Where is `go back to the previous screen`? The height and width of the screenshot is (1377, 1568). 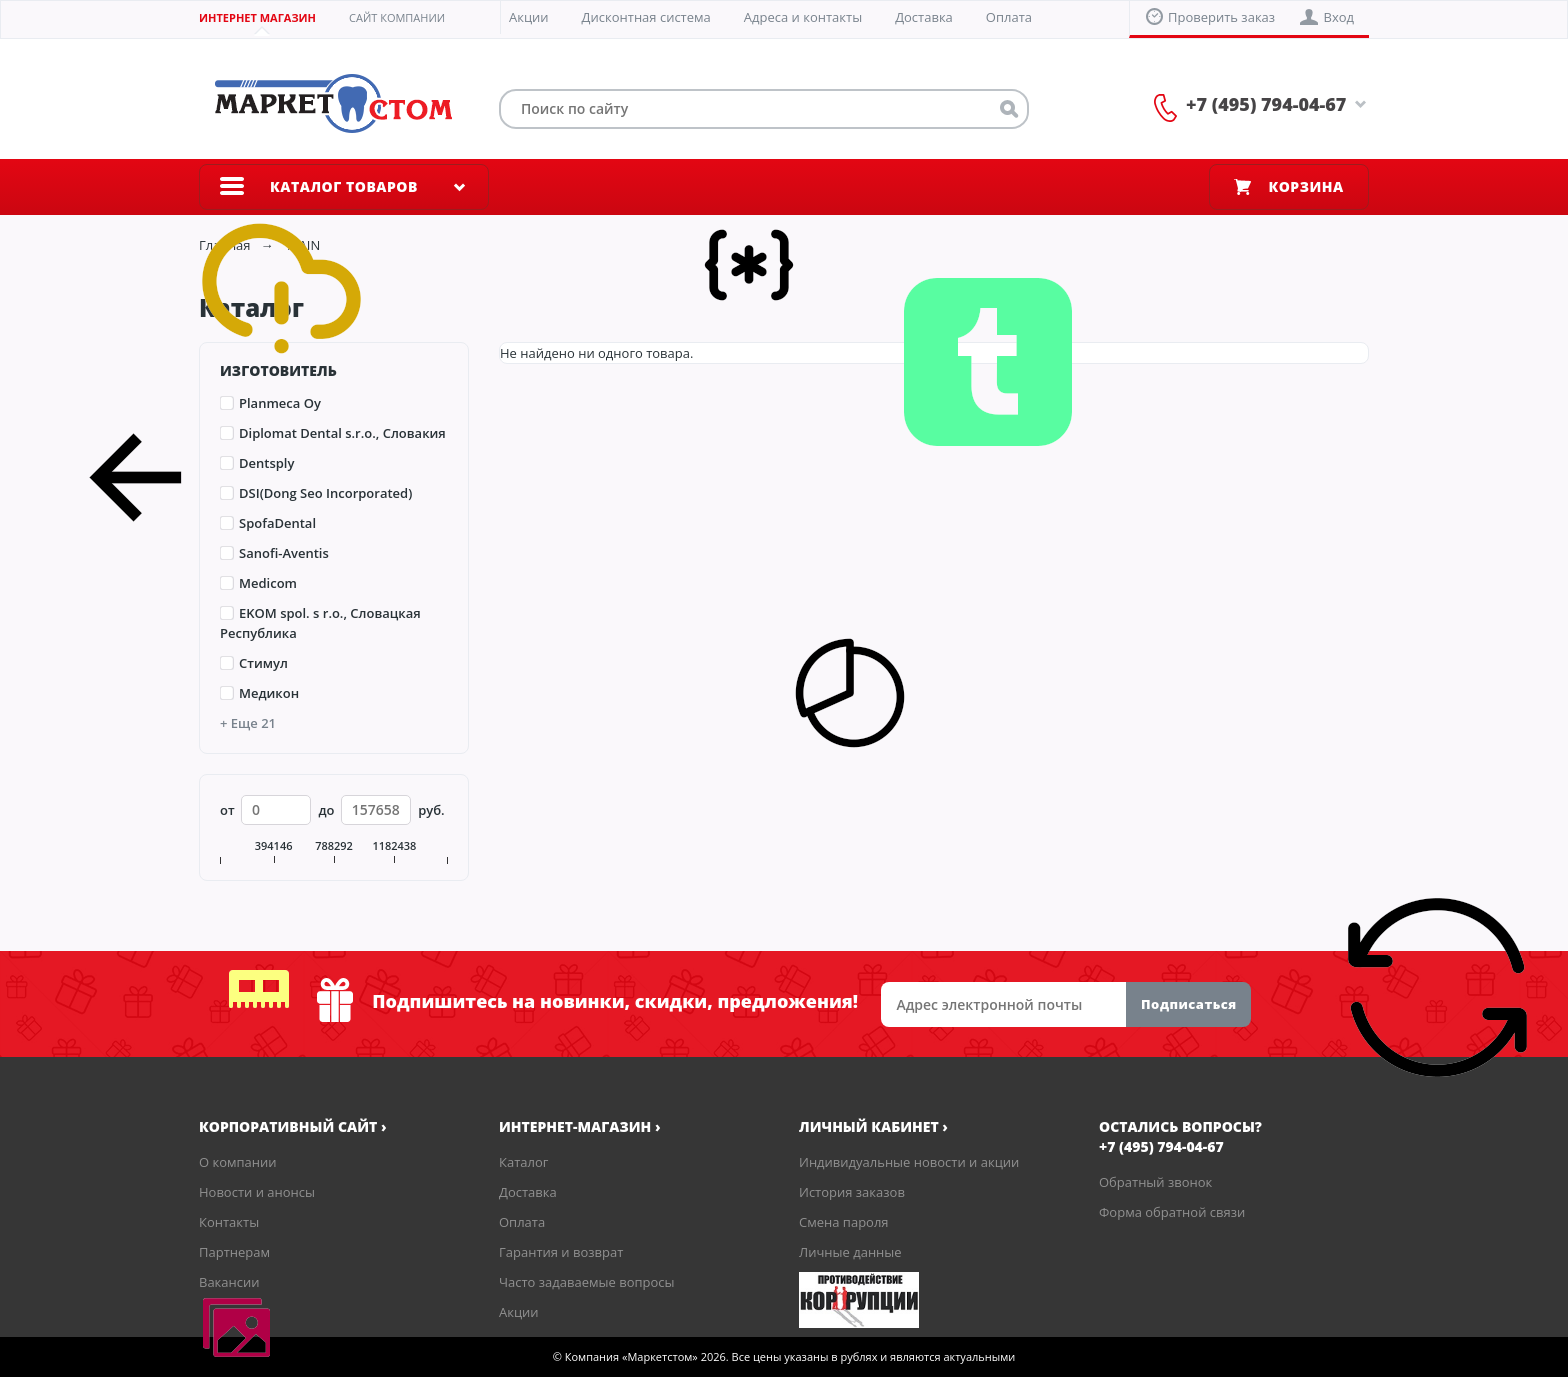 go back to the previous screen is located at coordinates (136, 477).